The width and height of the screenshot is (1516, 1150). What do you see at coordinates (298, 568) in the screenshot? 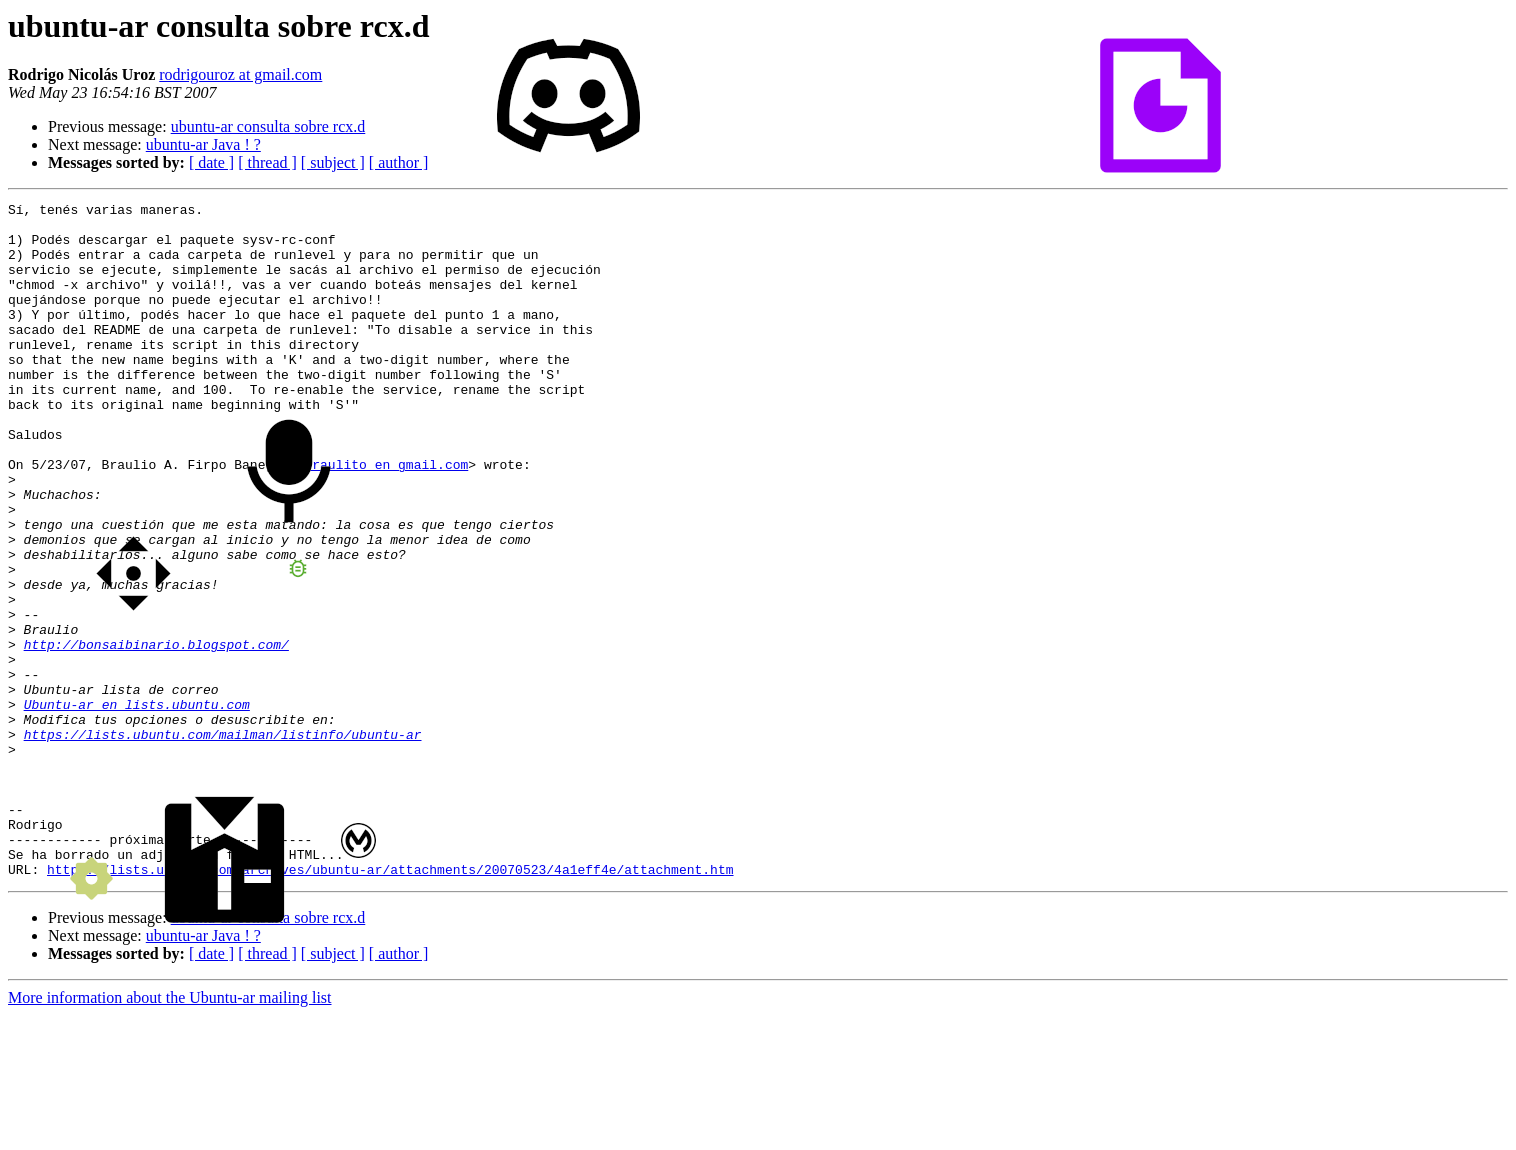
I see `report a bug or software issue` at bounding box center [298, 568].